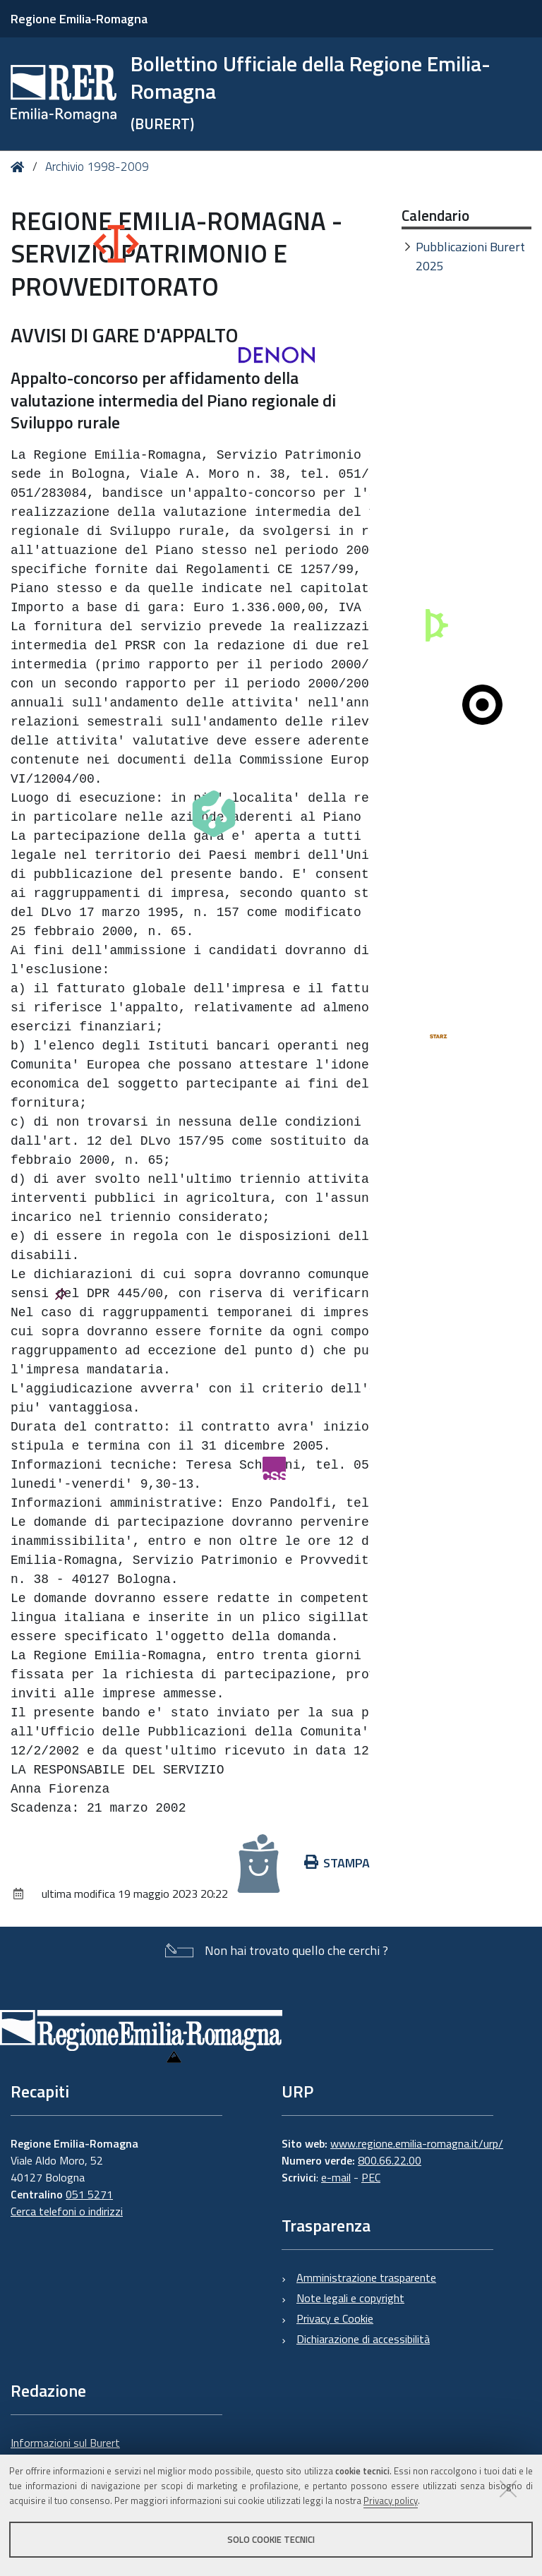 The image size is (542, 2576). Describe the element at coordinates (214, 814) in the screenshot. I see `link to Treehouse learning platform` at that location.